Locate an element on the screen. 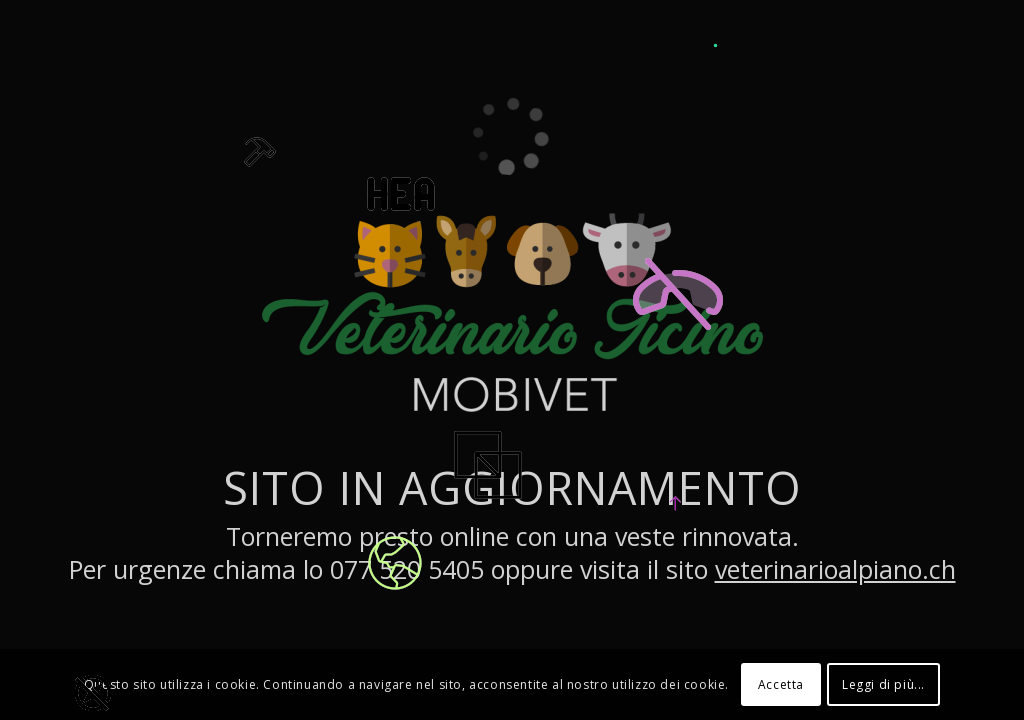 This screenshot has width=1024, height=720. intersect or merge two layers is located at coordinates (488, 465).